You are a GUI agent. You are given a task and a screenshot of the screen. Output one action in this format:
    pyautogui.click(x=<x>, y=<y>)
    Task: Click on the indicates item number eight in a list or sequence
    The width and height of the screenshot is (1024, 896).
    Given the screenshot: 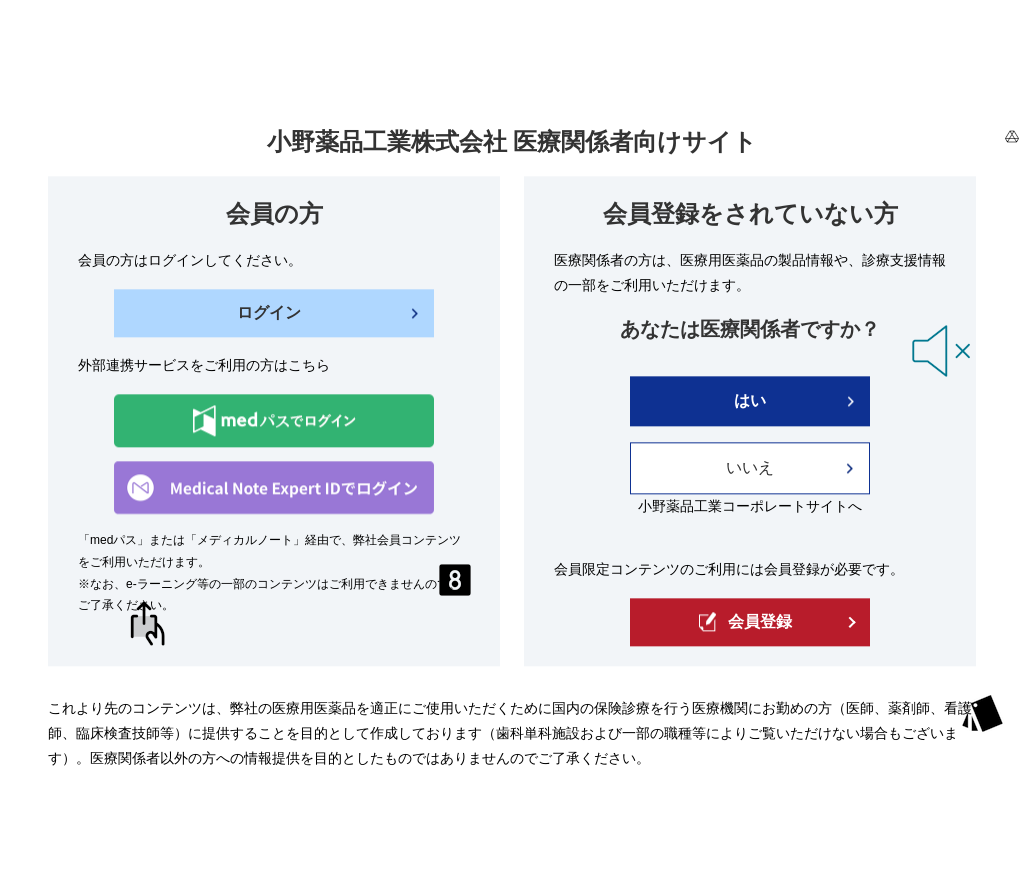 What is the action you would take?
    pyautogui.click(x=455, y=580)
    